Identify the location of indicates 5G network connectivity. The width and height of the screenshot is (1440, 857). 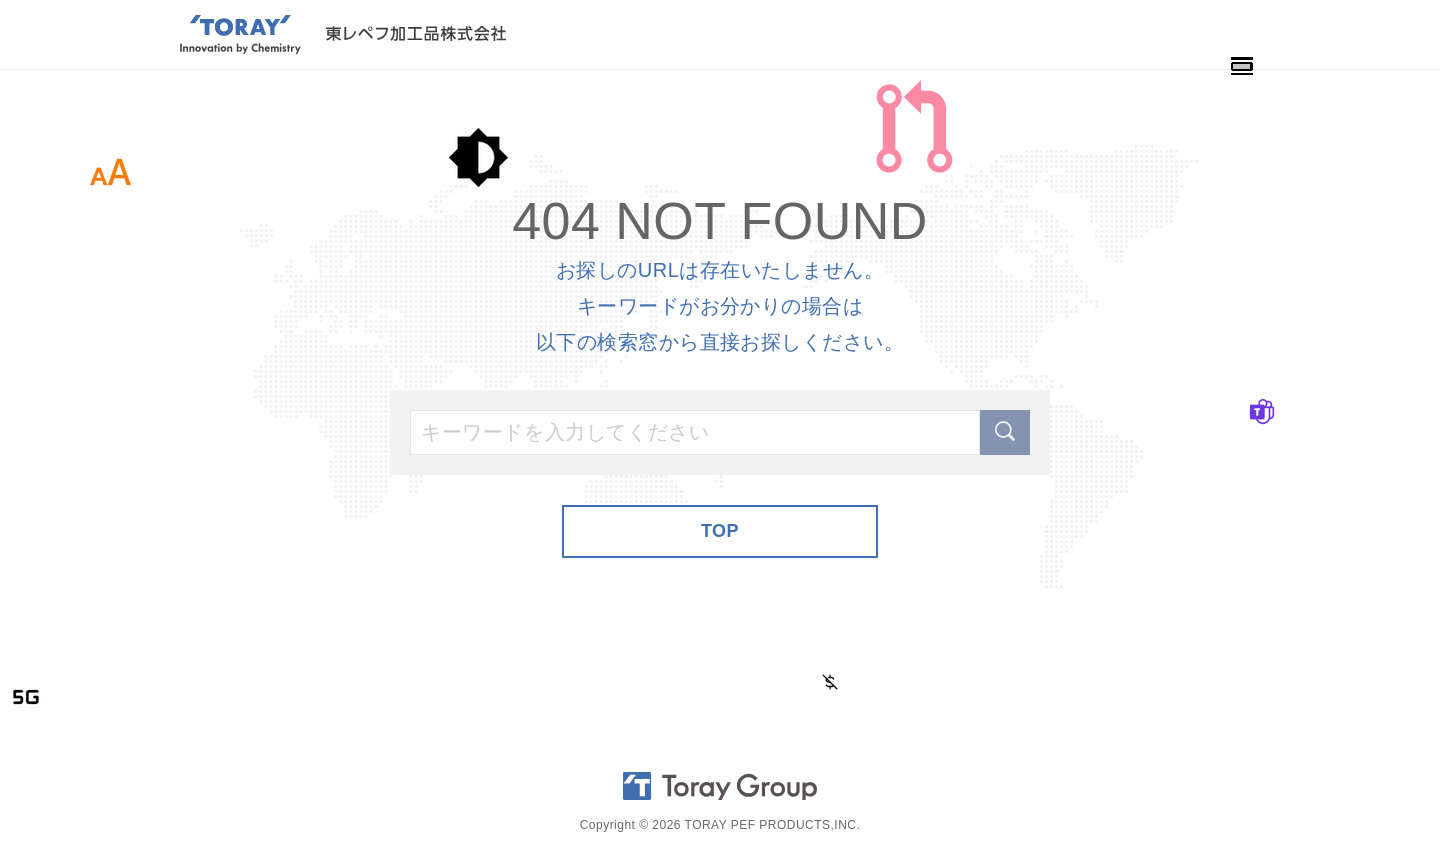
(26, 697).